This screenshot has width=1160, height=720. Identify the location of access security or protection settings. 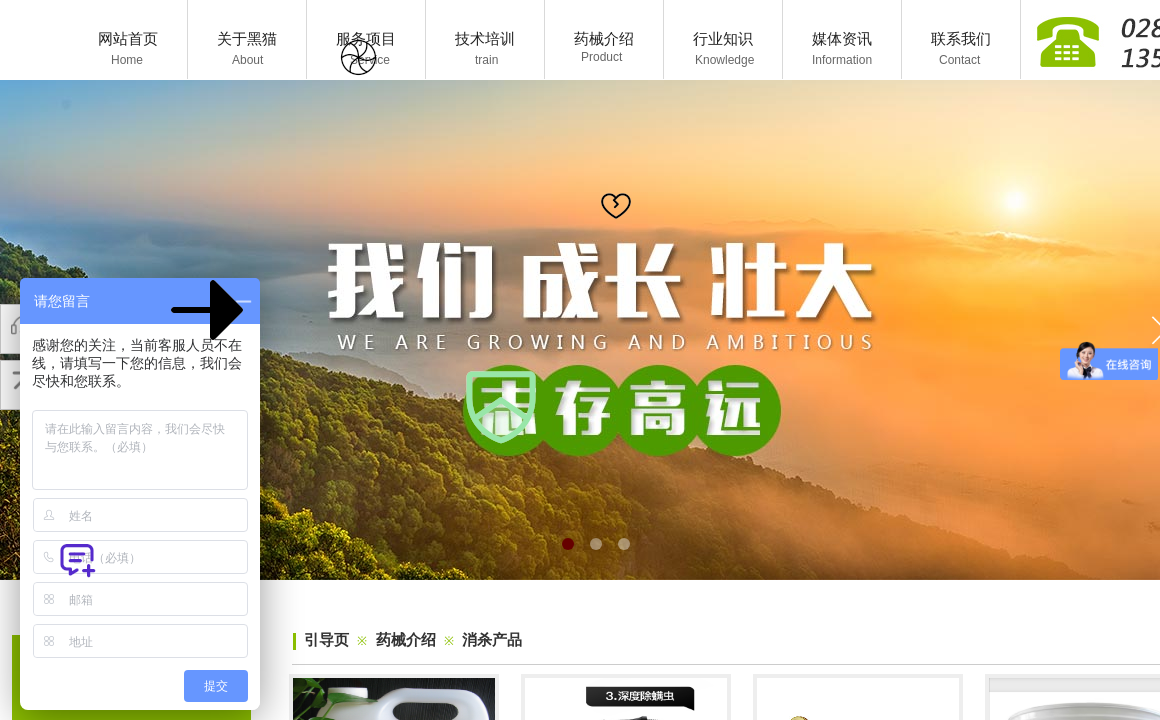
(501, 403).